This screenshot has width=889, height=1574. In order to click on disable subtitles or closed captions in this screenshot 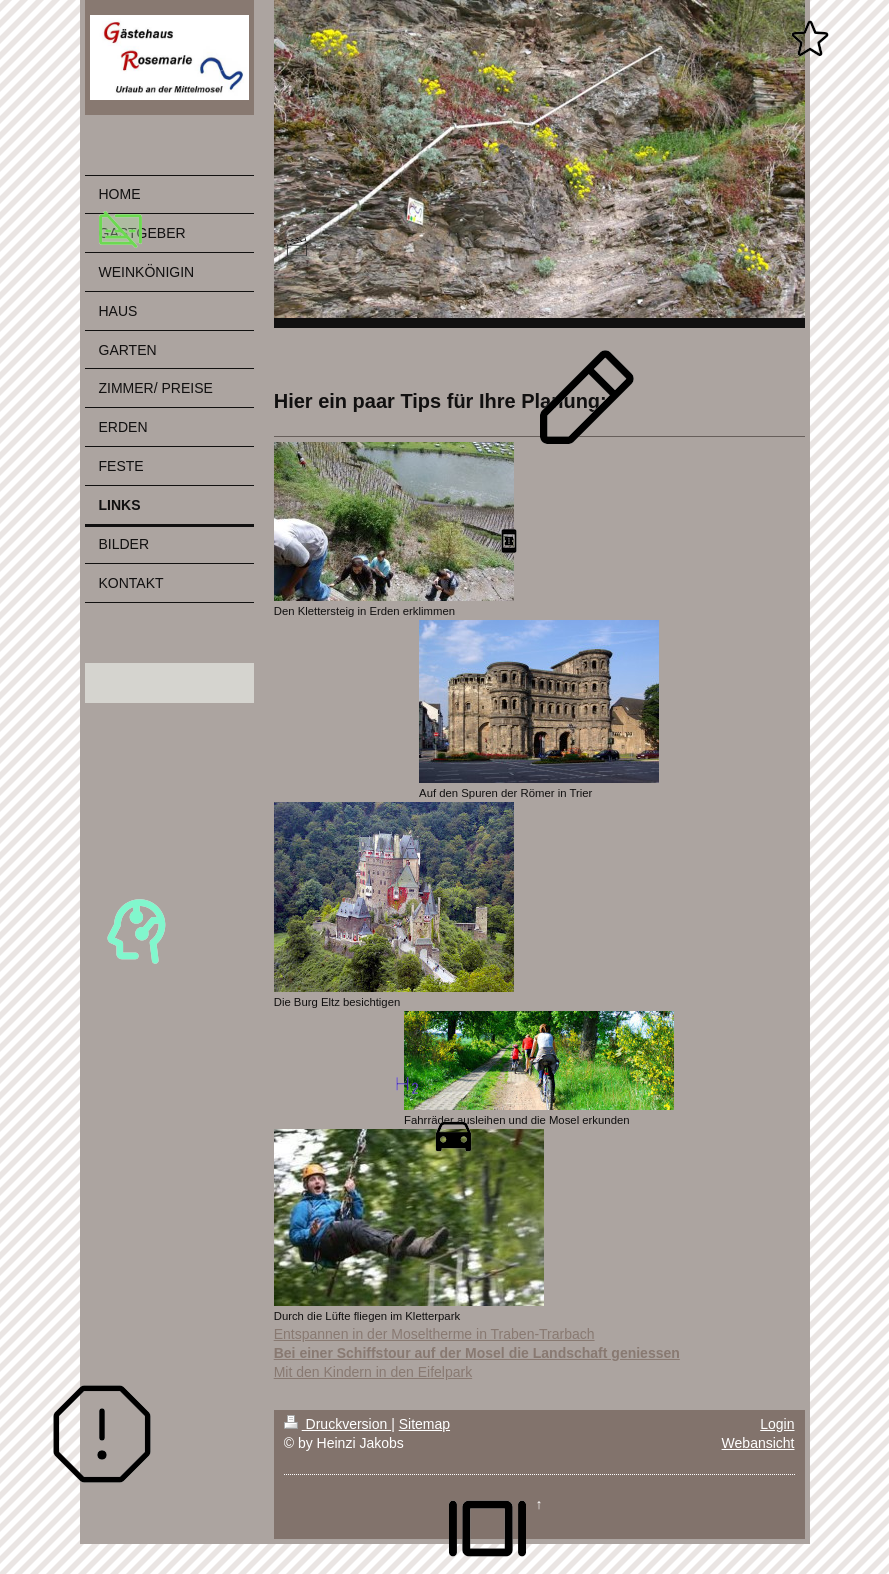, I will do `click(120, 229)`.